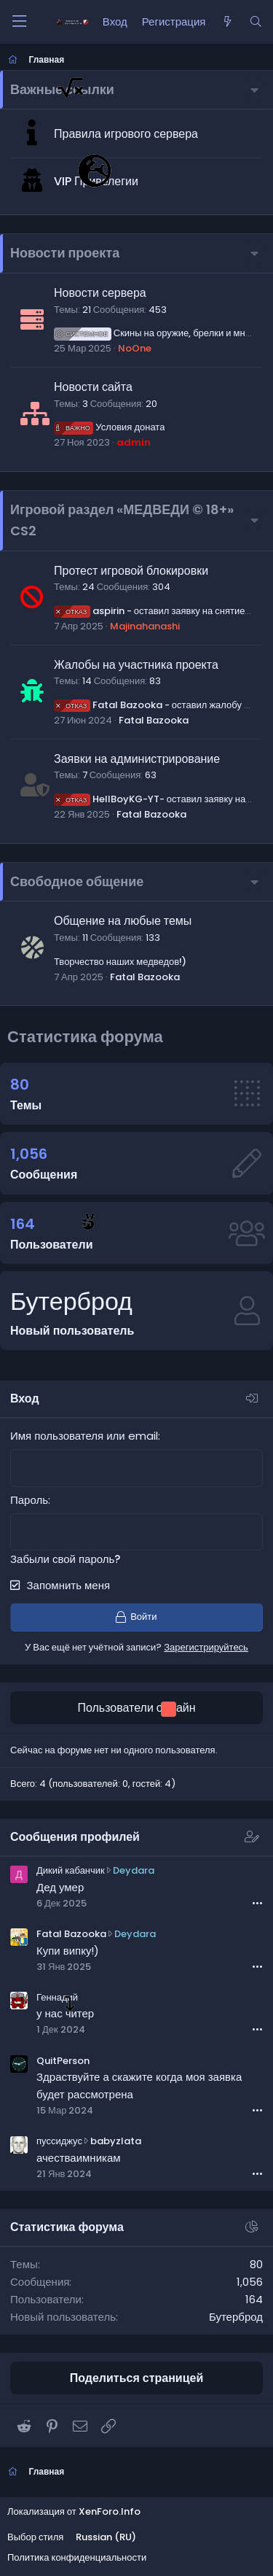 Image resolution: width=273 pixels, height=2576 pixels. Describe the element at coordinates (168, 1709) in the screenshot. I see `stop media playback` at that location.